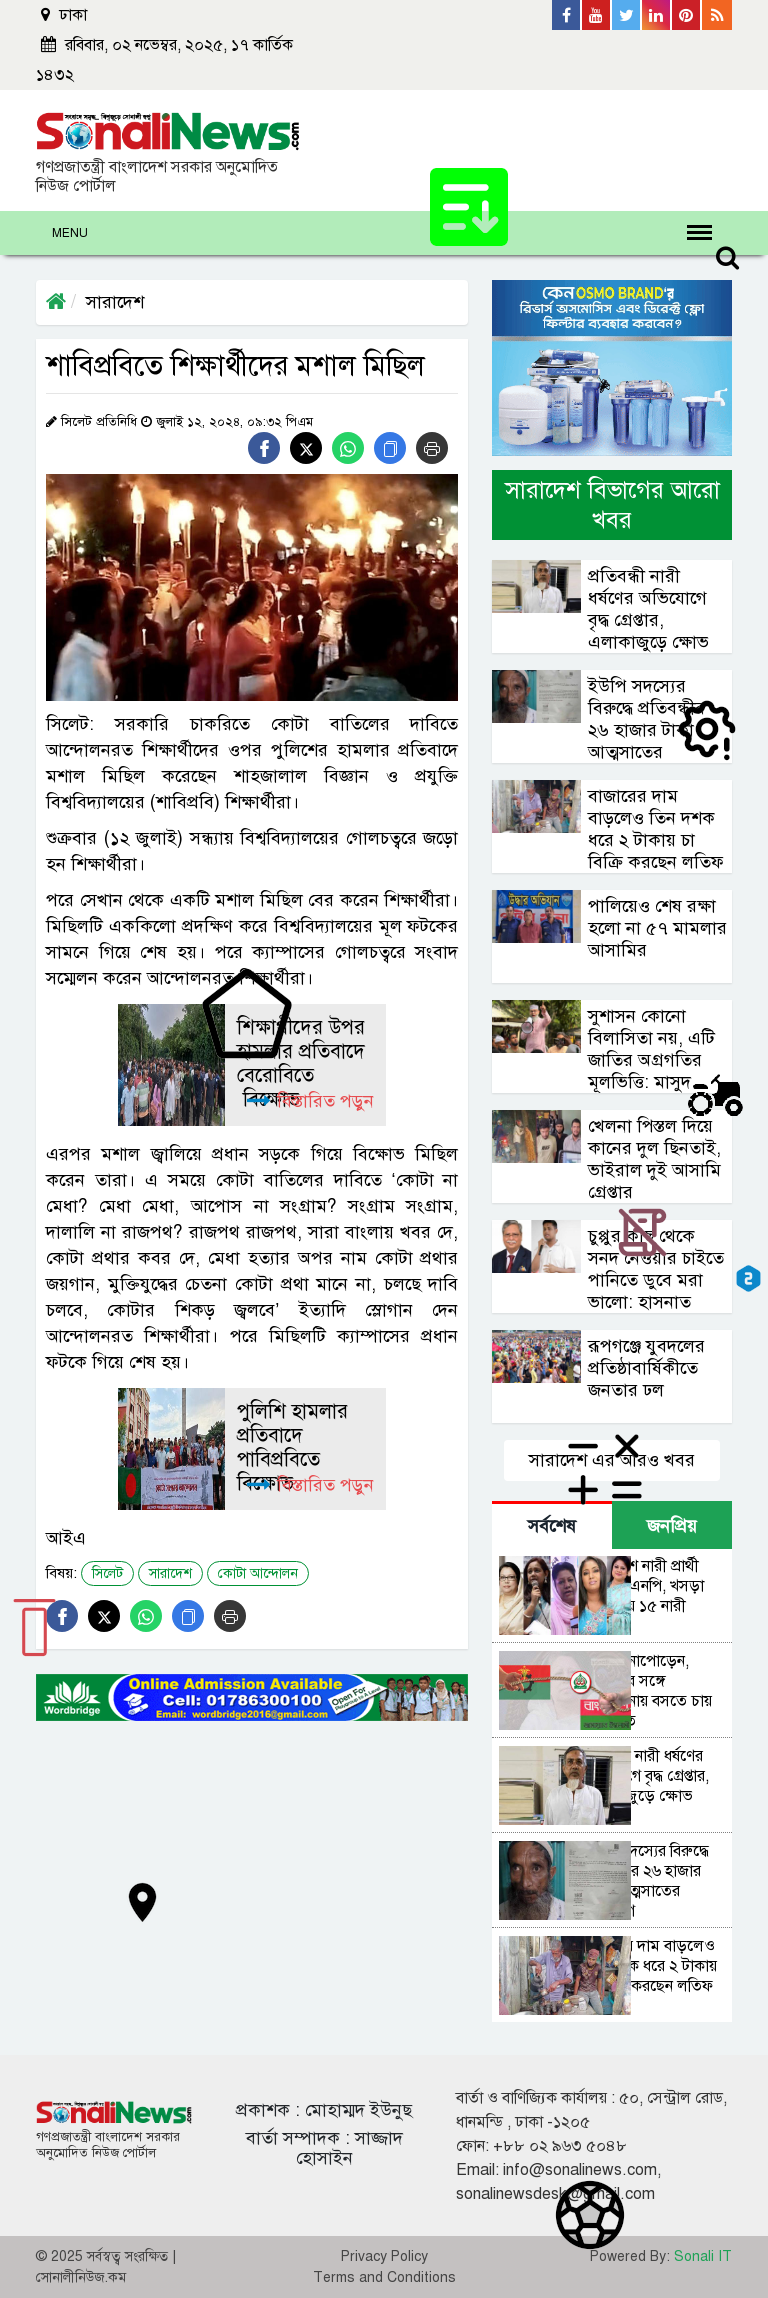 Image resolution: width=768 pixels, height=2298 pixels. What do you see at coordinates (469, 207) in the screenshot?
I see `sort items in ascending order` at bounding box center [469, 207].